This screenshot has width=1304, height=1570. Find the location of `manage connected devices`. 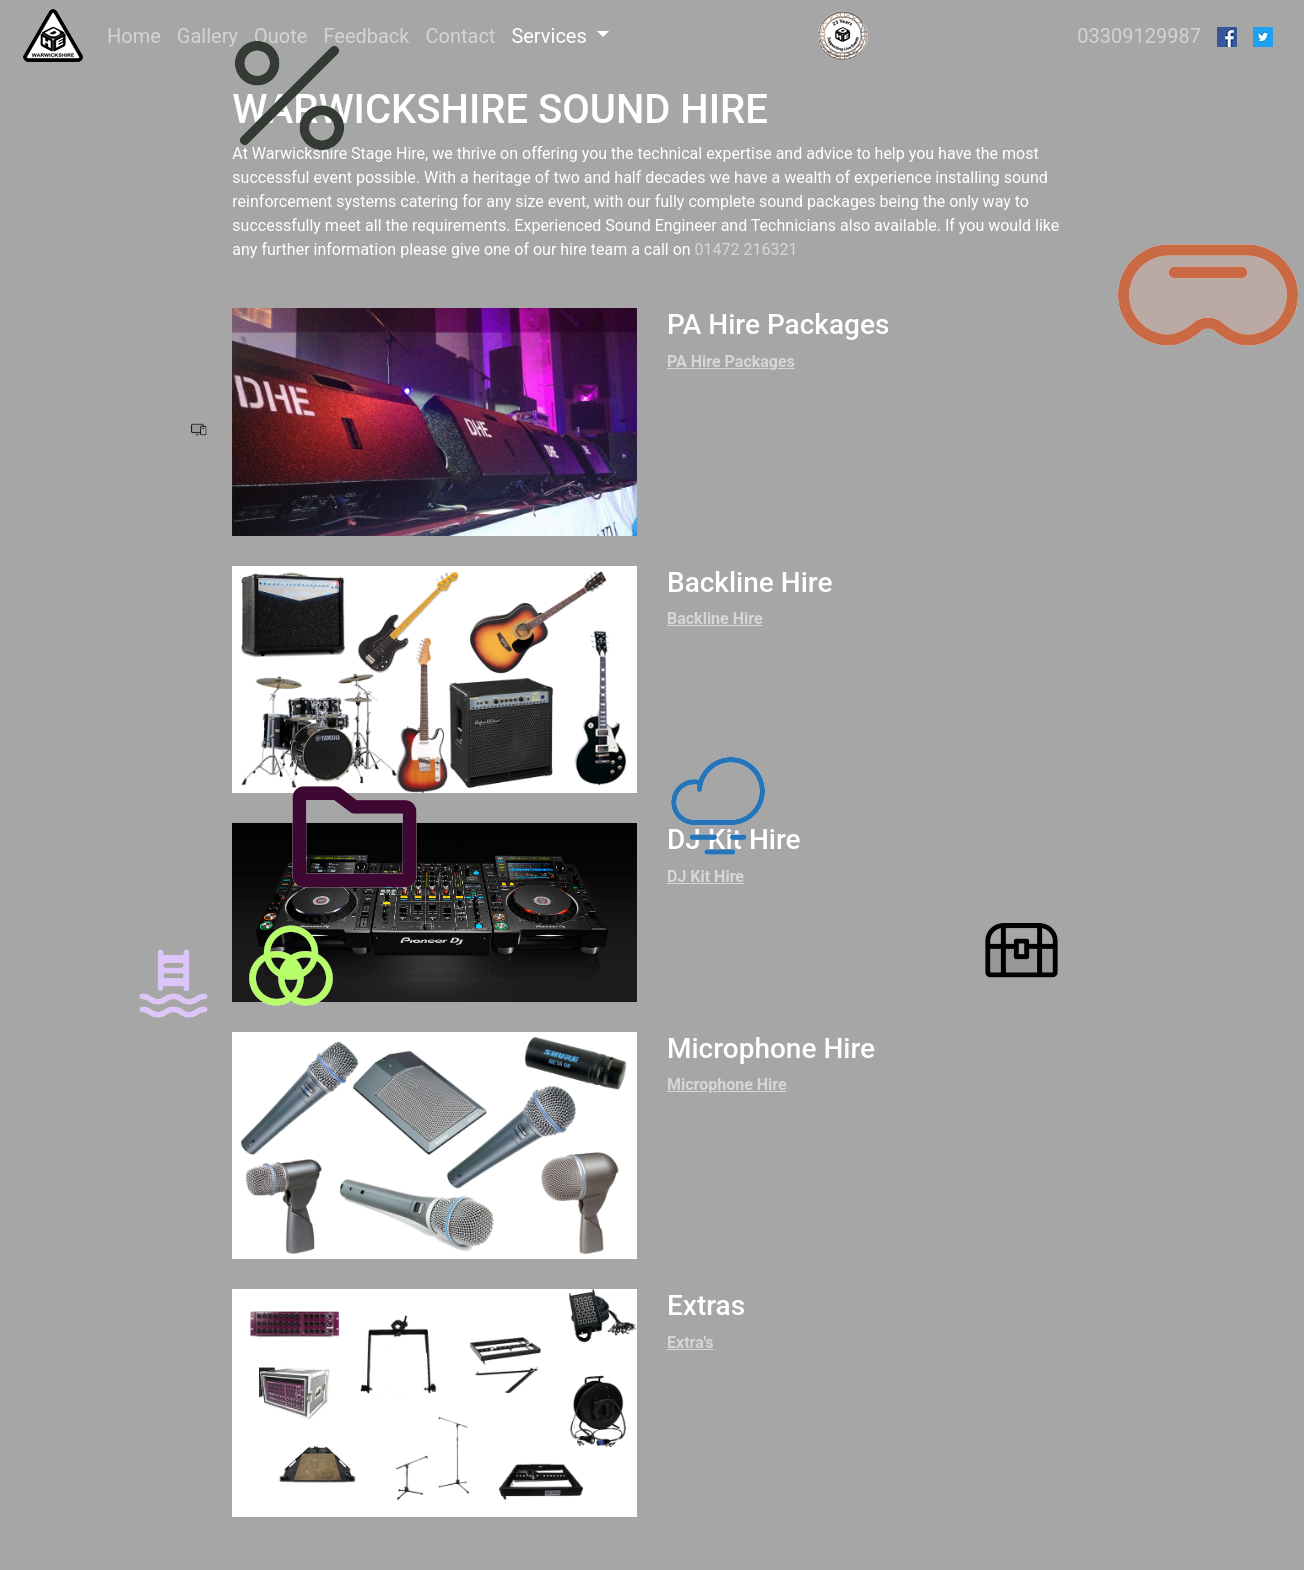

manage connected devices is located at coordinates (198, 429).